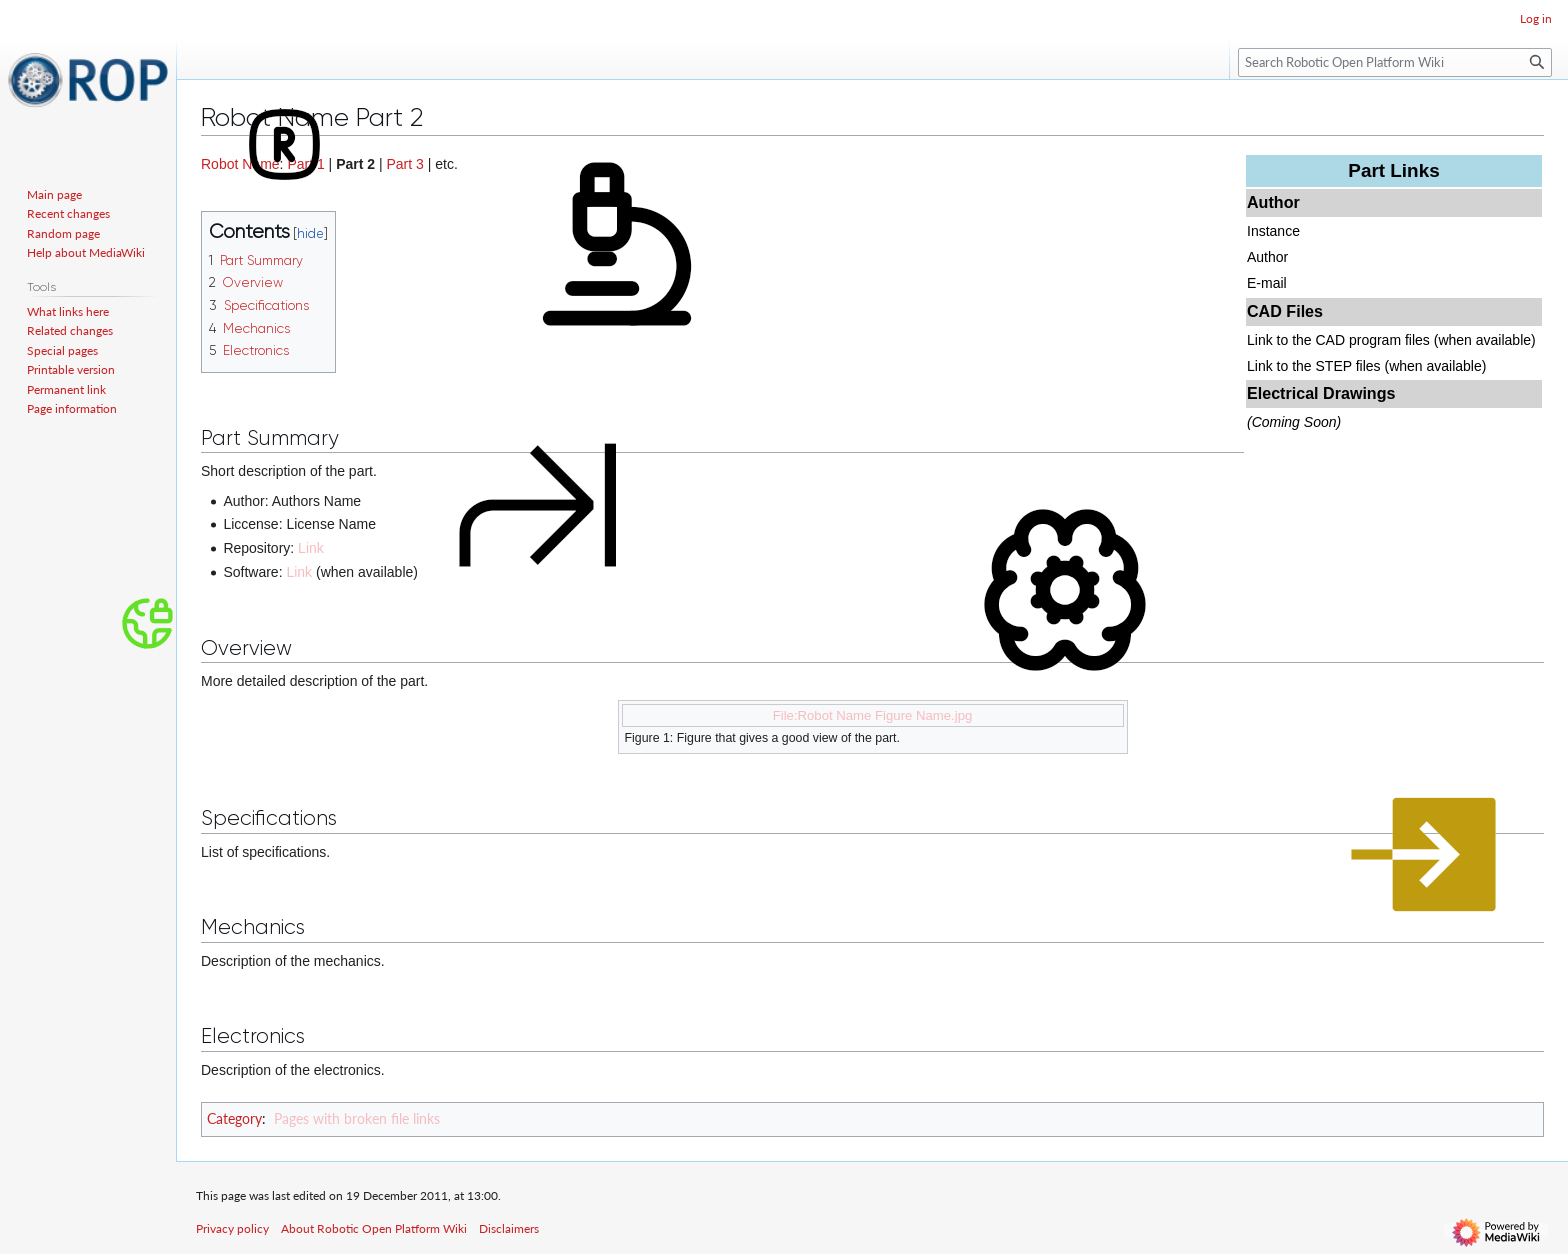 This screenshot has height=1254, width=1568. I want to click on access global security or privacy settings, so click(147, 623).